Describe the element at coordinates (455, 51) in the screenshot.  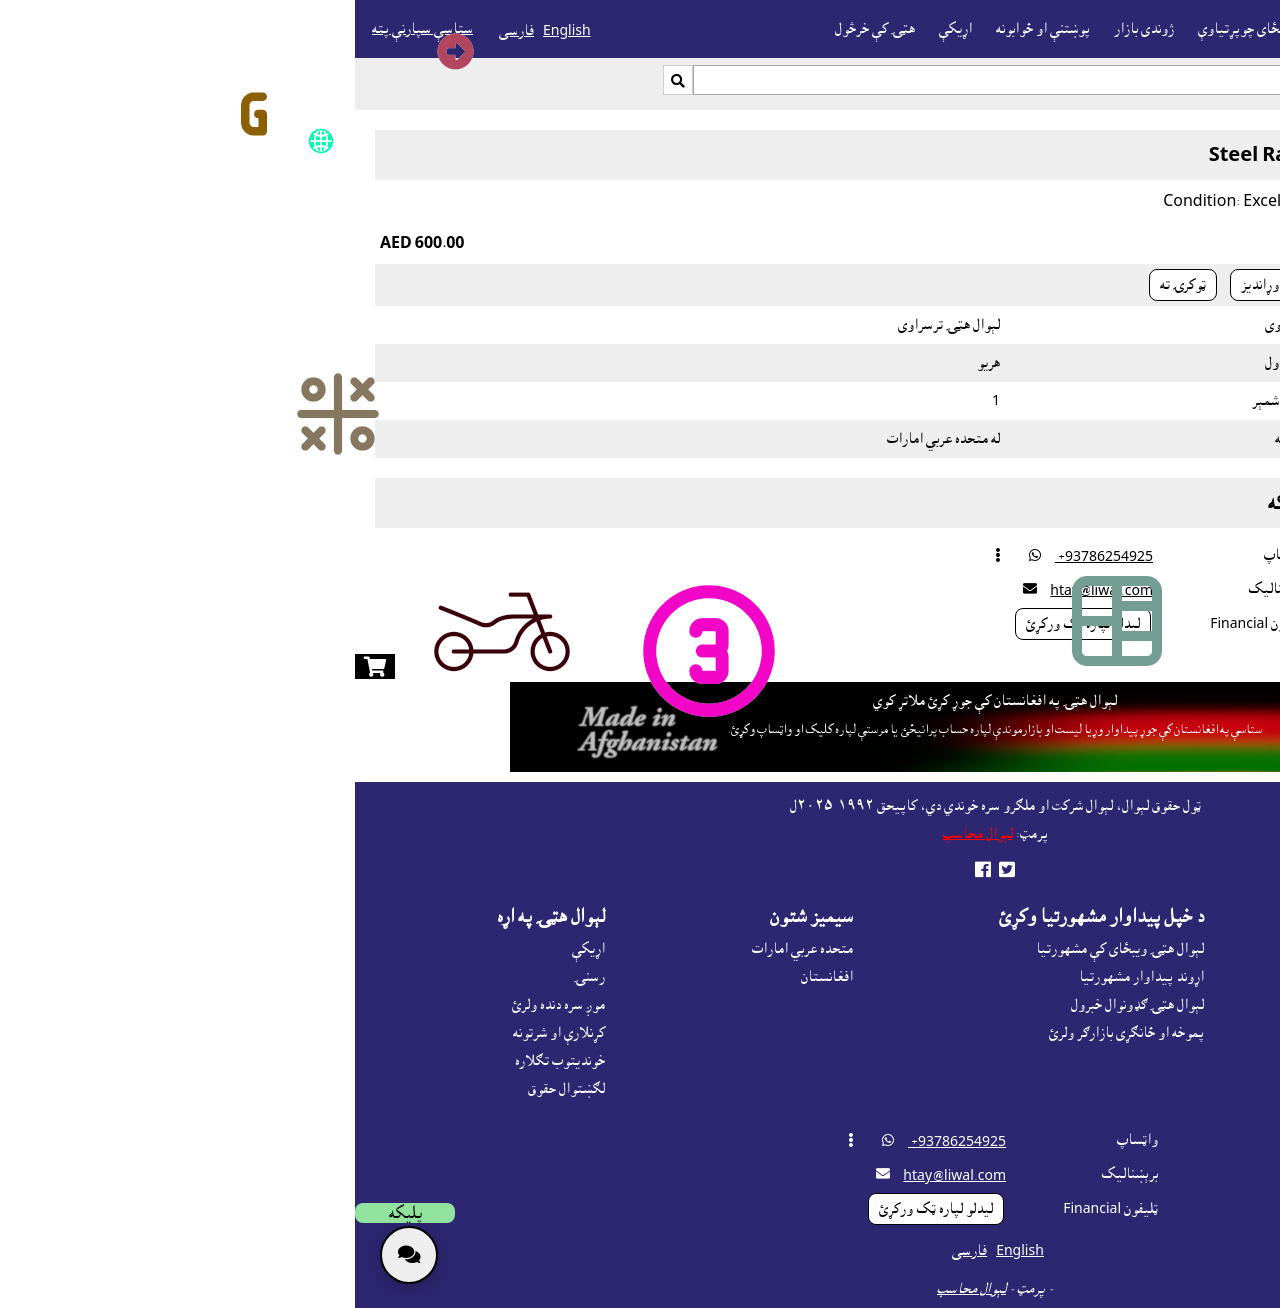
I see `go to next item or step` at that location.